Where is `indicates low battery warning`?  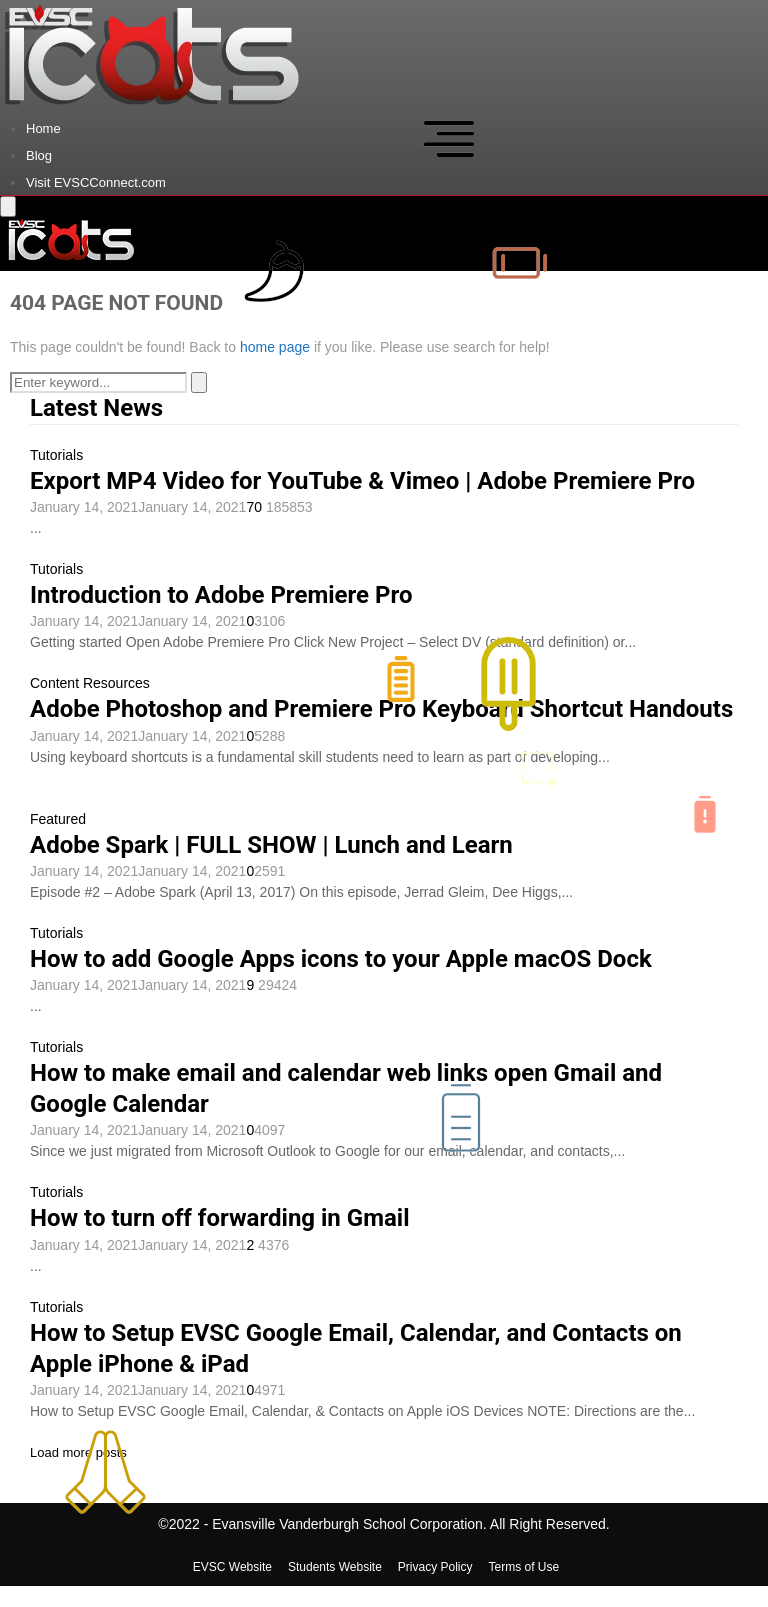
indicates low battery warning is located at coordinates (705, 815).